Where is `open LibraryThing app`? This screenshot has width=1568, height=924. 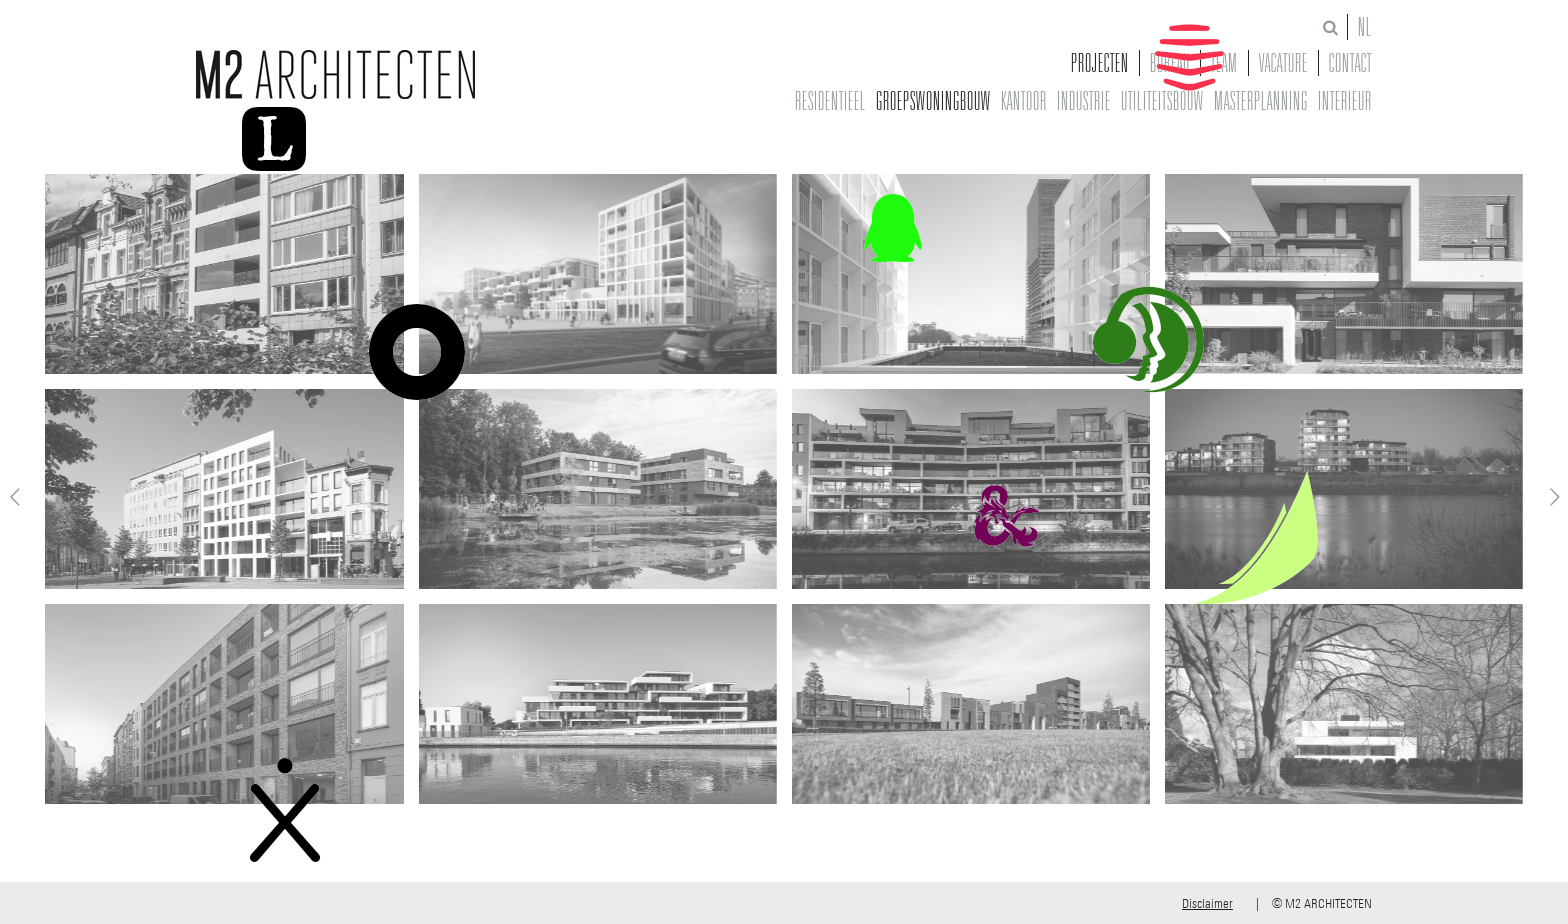
open LibraryThing app is located at coordinates (274, 139).